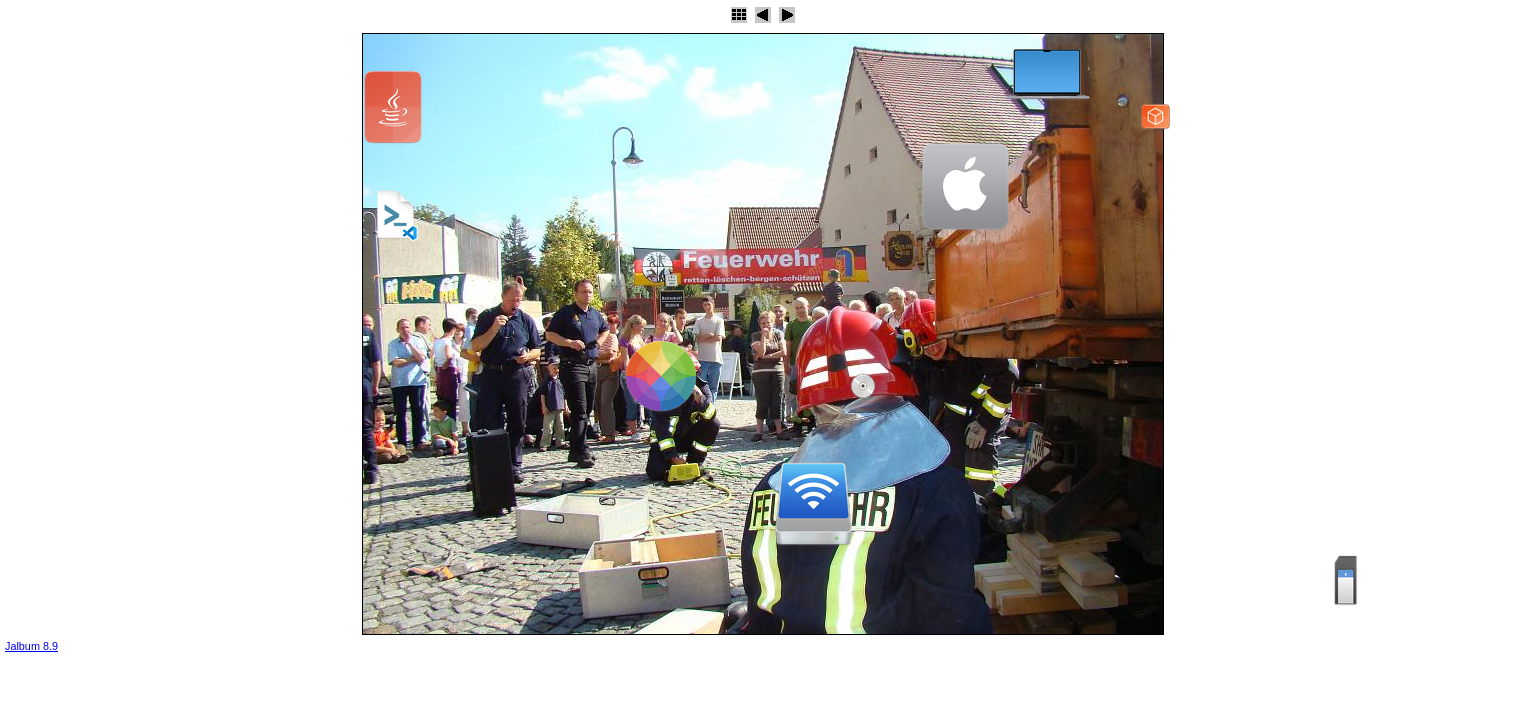 The height and width of the screenshot is (720, 1526). What do you see at coordinates (395, 215) in the screenshot?
I see `open a PowerShell script file in Visual Studio Code` at bounding box center [395, 215].